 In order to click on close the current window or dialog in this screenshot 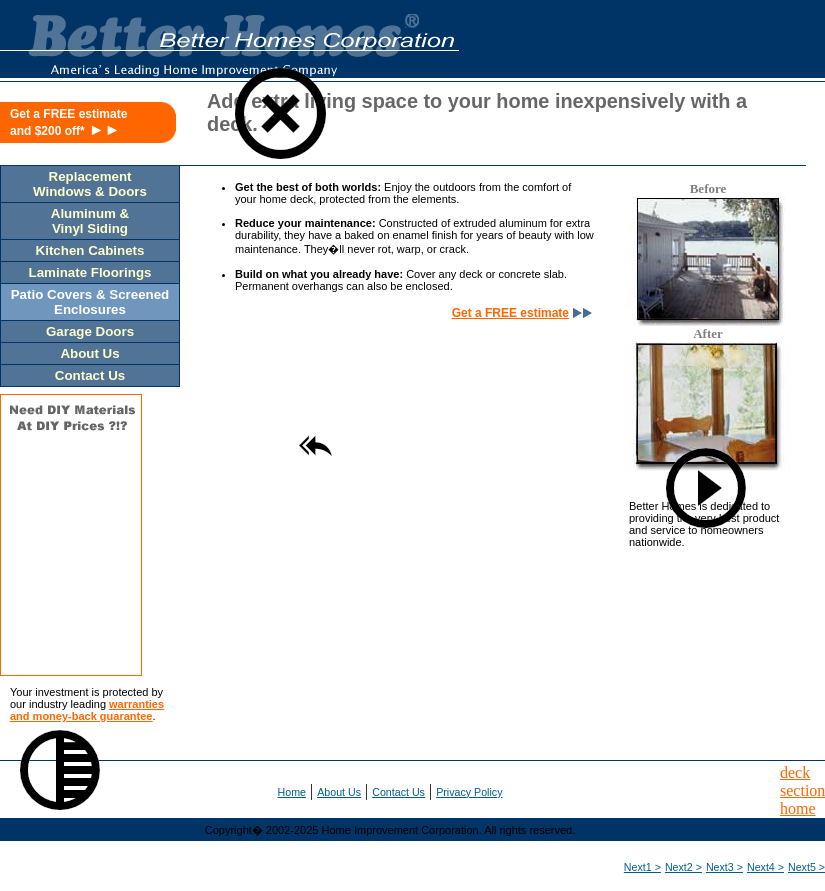, I will do `click(280, 113)`.